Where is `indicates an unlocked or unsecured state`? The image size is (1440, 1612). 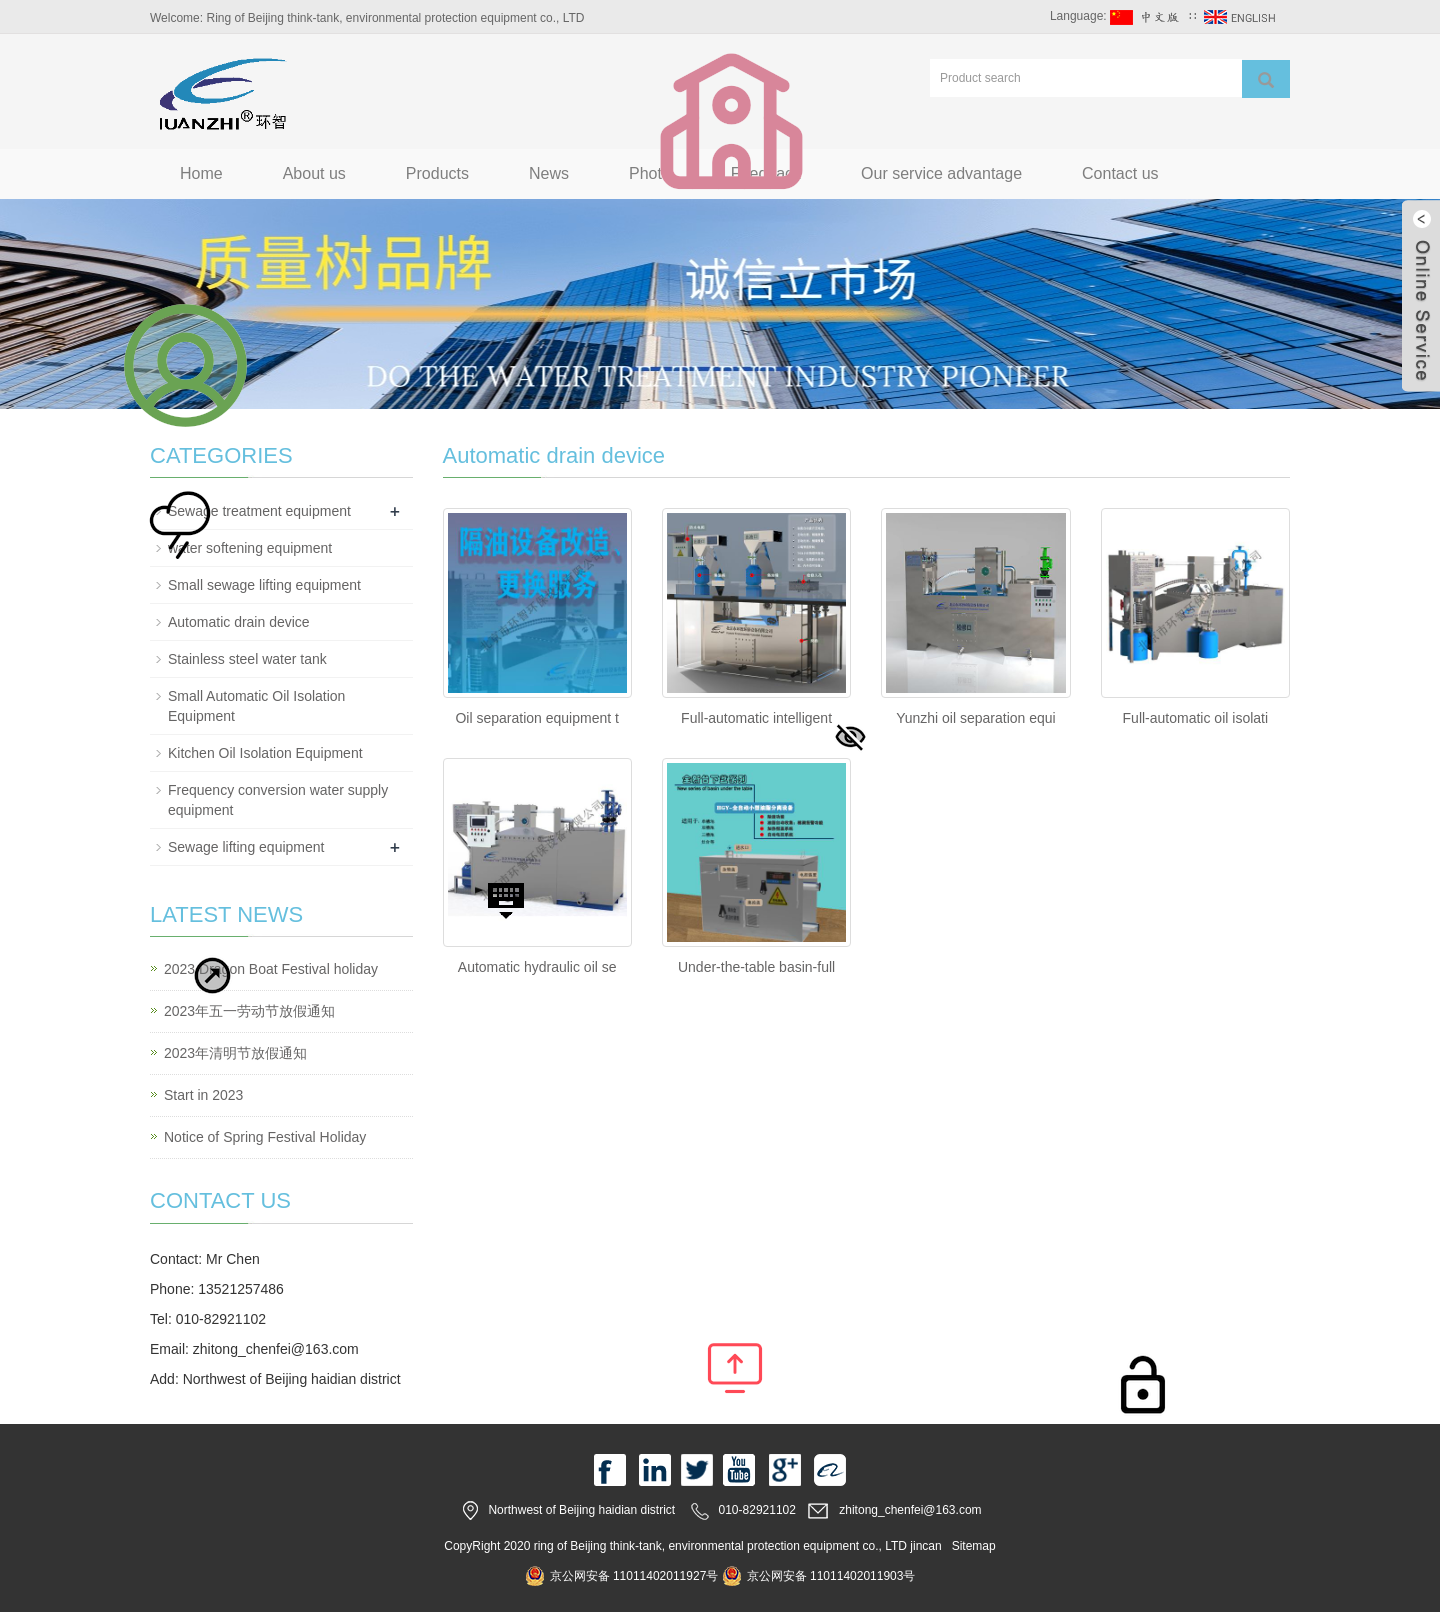 indicates an unlocked or unsecured state is located at coordinates (1143, 1386).